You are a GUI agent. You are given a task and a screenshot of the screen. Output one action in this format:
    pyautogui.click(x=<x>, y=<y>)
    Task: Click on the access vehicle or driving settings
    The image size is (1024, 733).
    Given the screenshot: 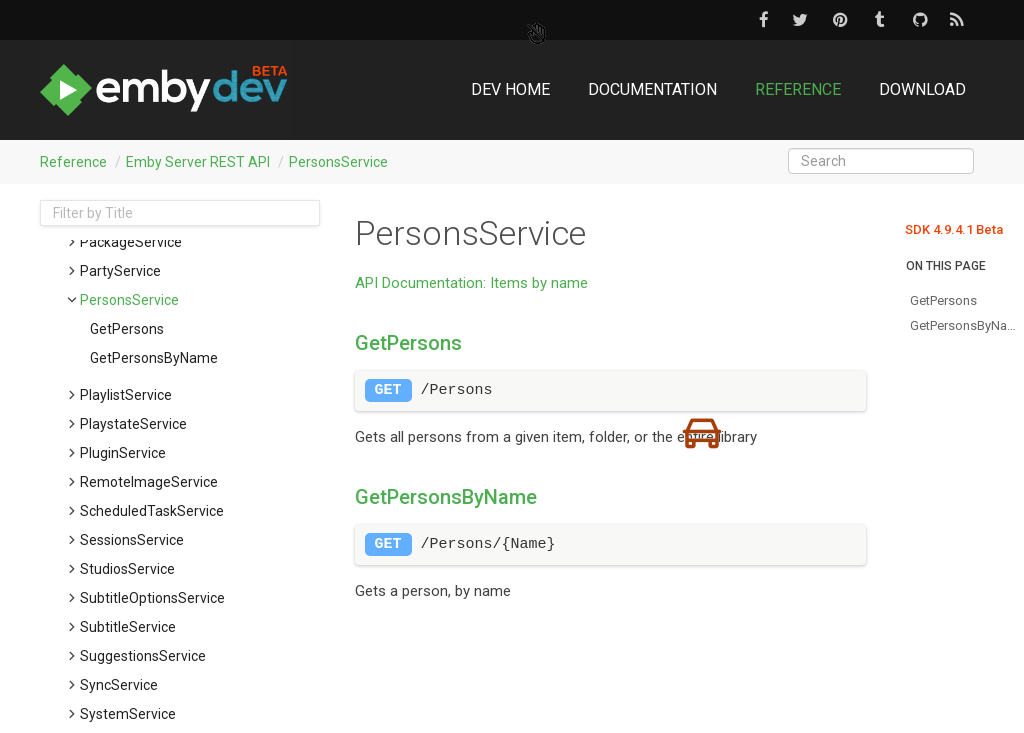 What is the action you would take?
    pyautogui.click(x=702, y=434)
    